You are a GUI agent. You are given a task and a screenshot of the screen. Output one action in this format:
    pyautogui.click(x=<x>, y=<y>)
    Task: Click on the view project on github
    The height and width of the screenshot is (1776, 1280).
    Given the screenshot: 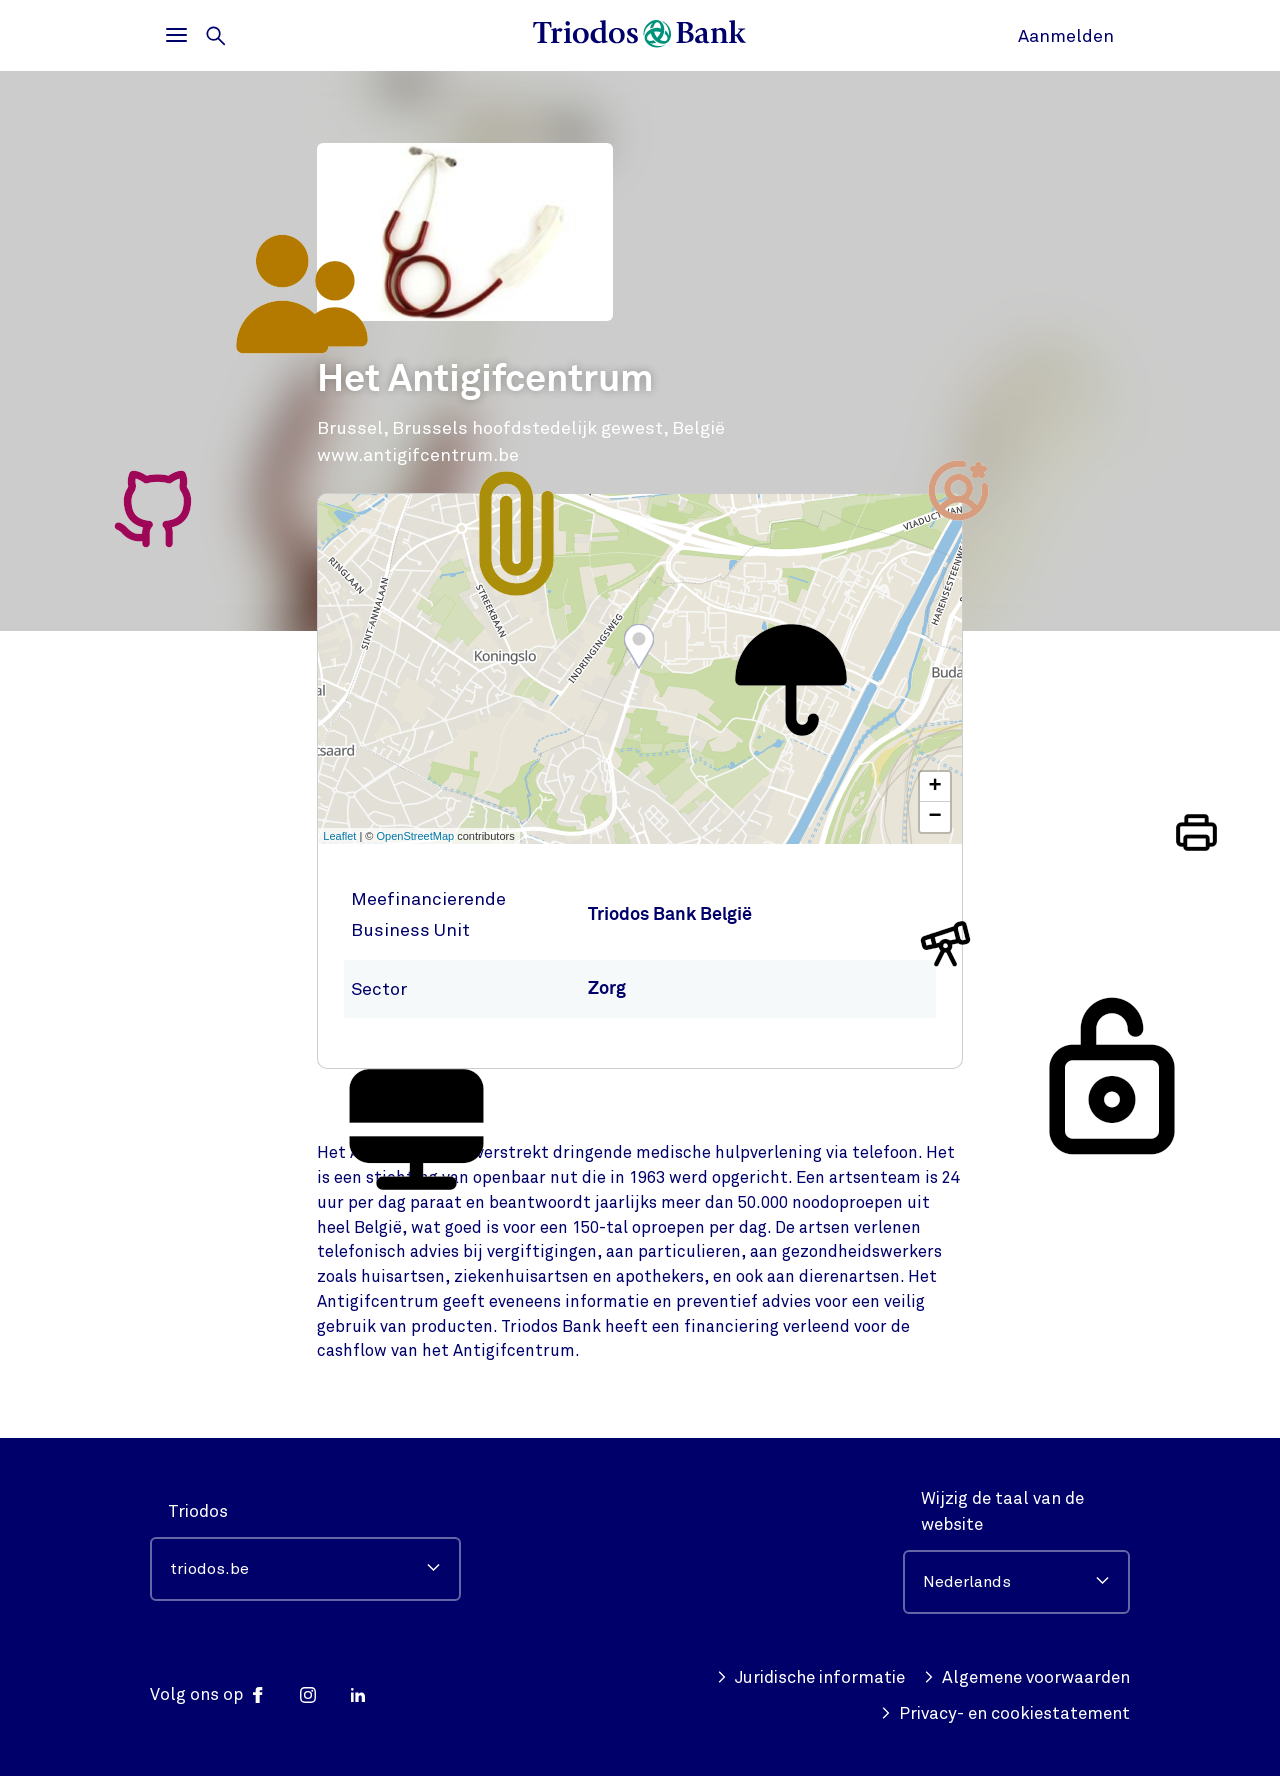 What is the action you would take?
    pyautogui.click(x=153, y=509)
    